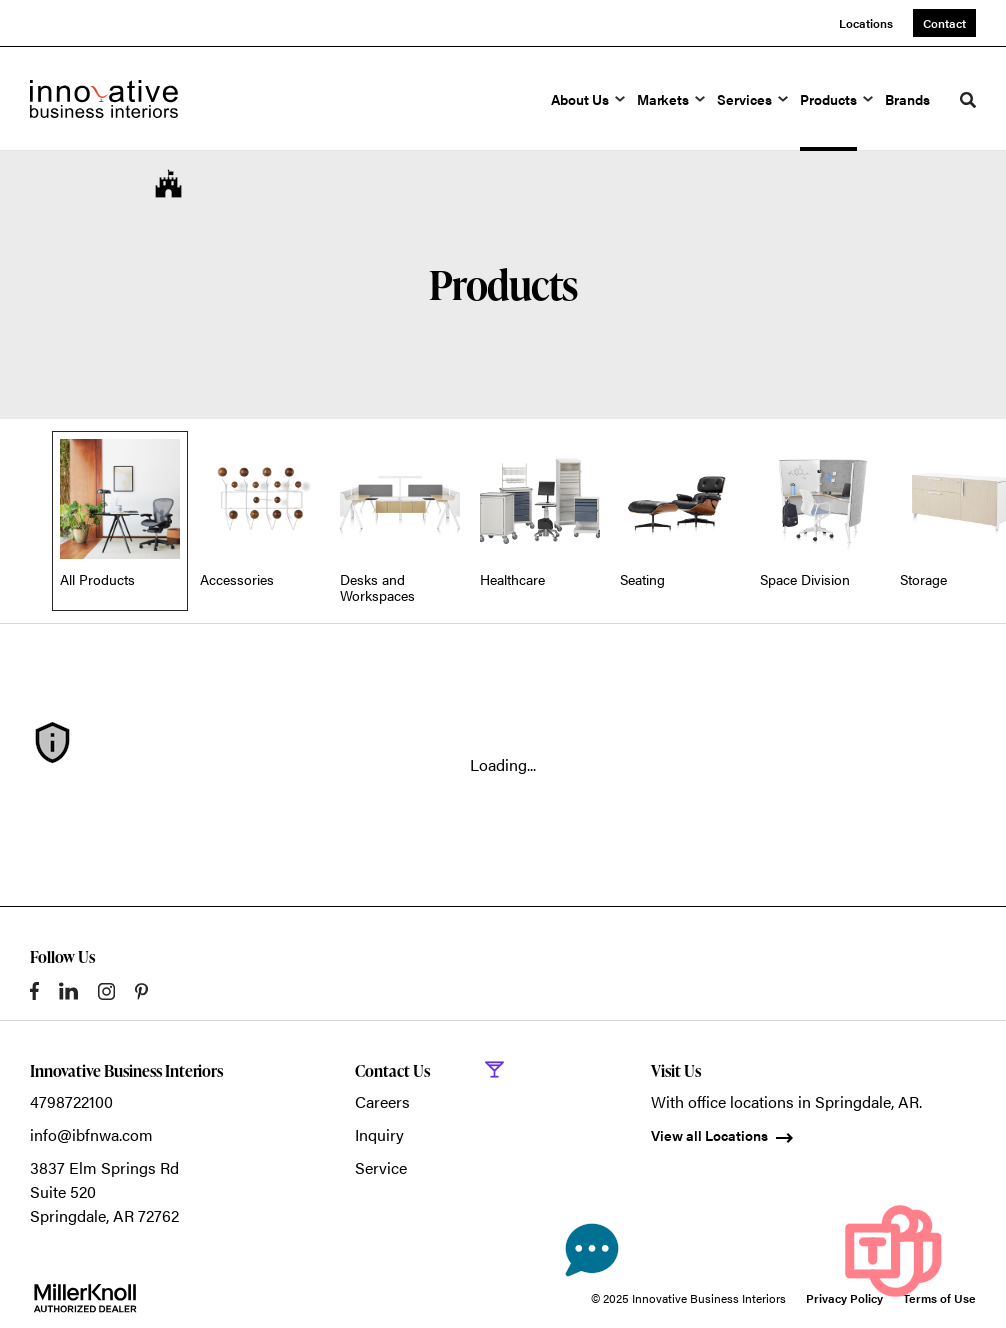  Describe the element at coordinates (891, 1251) in the screenshot. I see `open Microsoft Teams` at that location.